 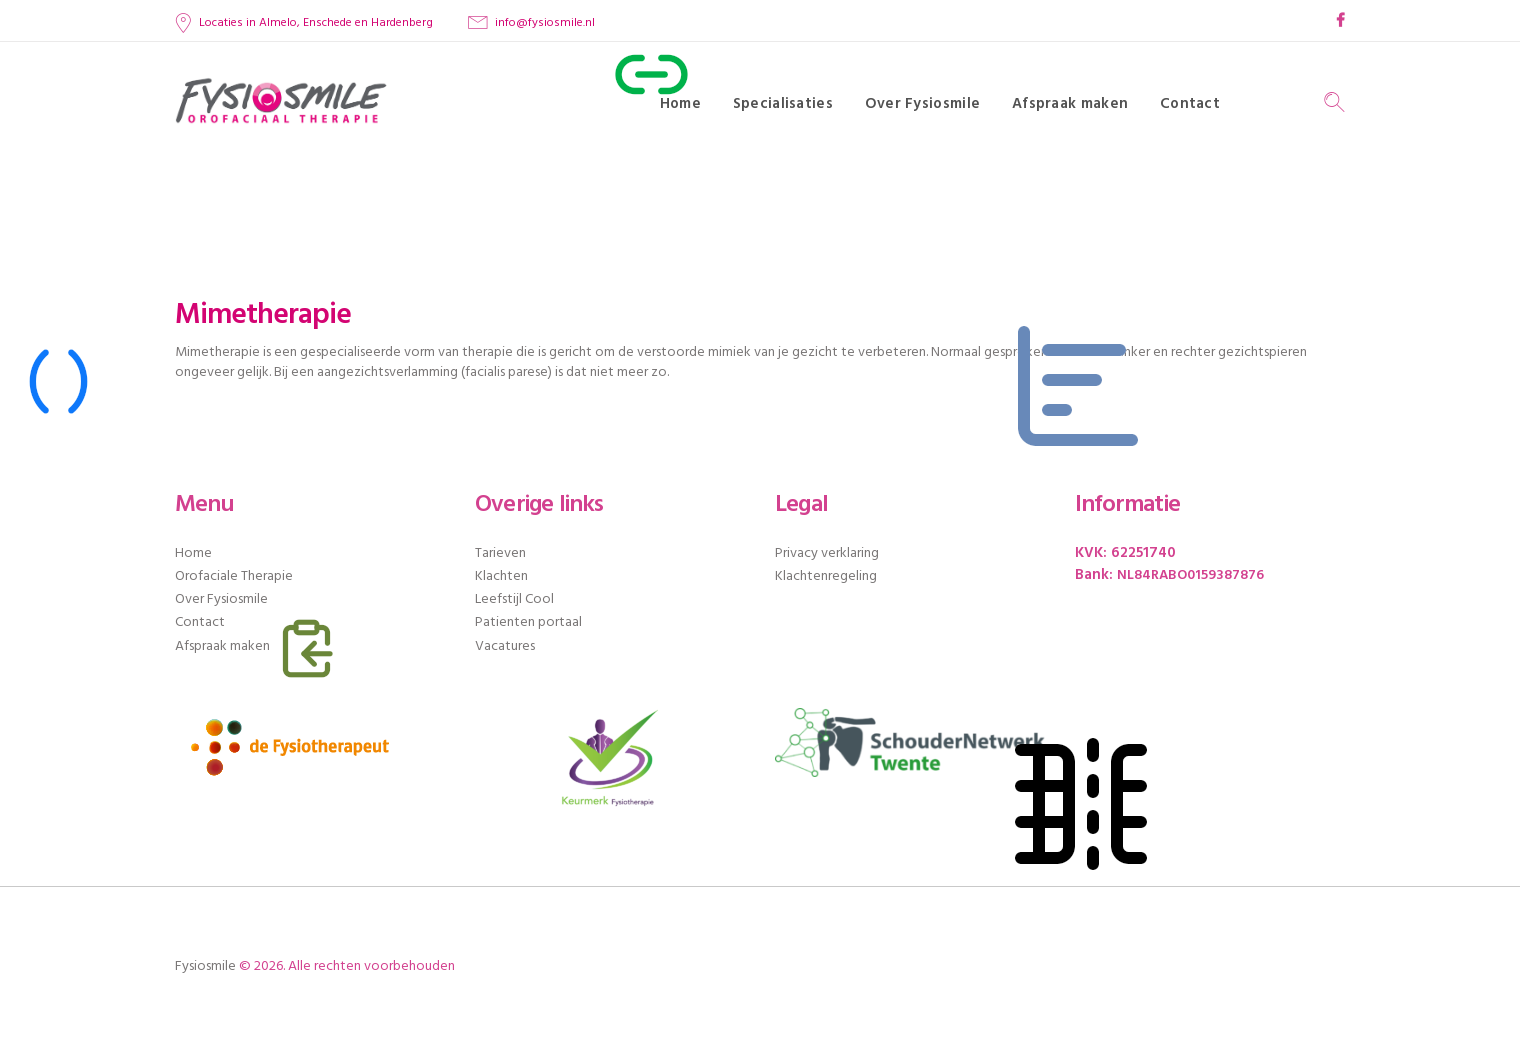 I want to click on view declining metrics or statistics, so click(x=1078, y=386).